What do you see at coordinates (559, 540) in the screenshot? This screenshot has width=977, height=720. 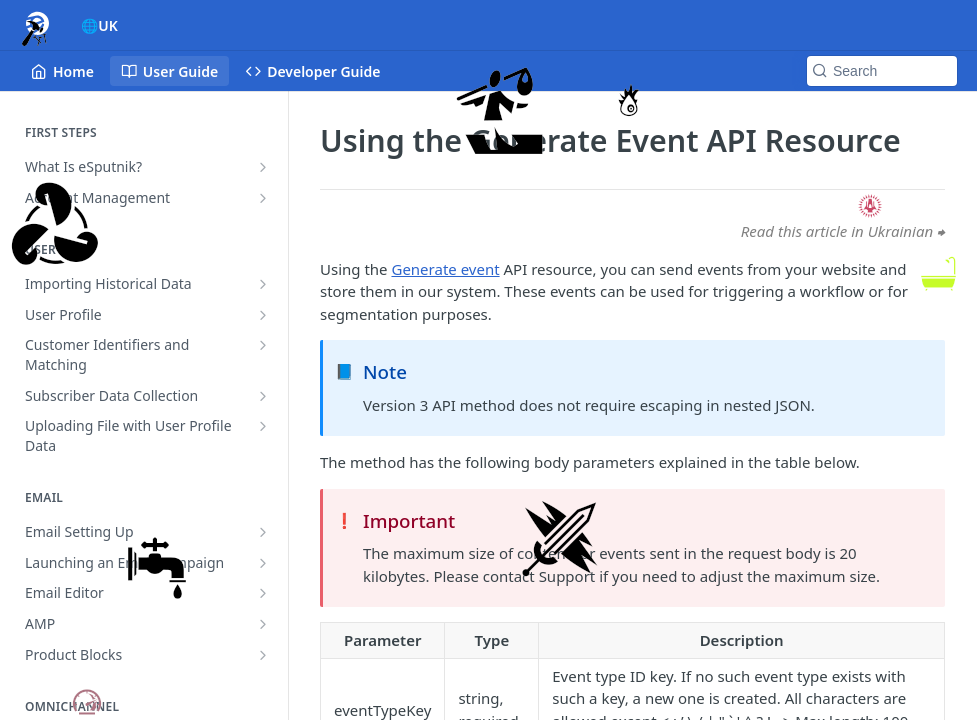 I see `indicates damage taken or combat injury` at bounding box center [559, 540].